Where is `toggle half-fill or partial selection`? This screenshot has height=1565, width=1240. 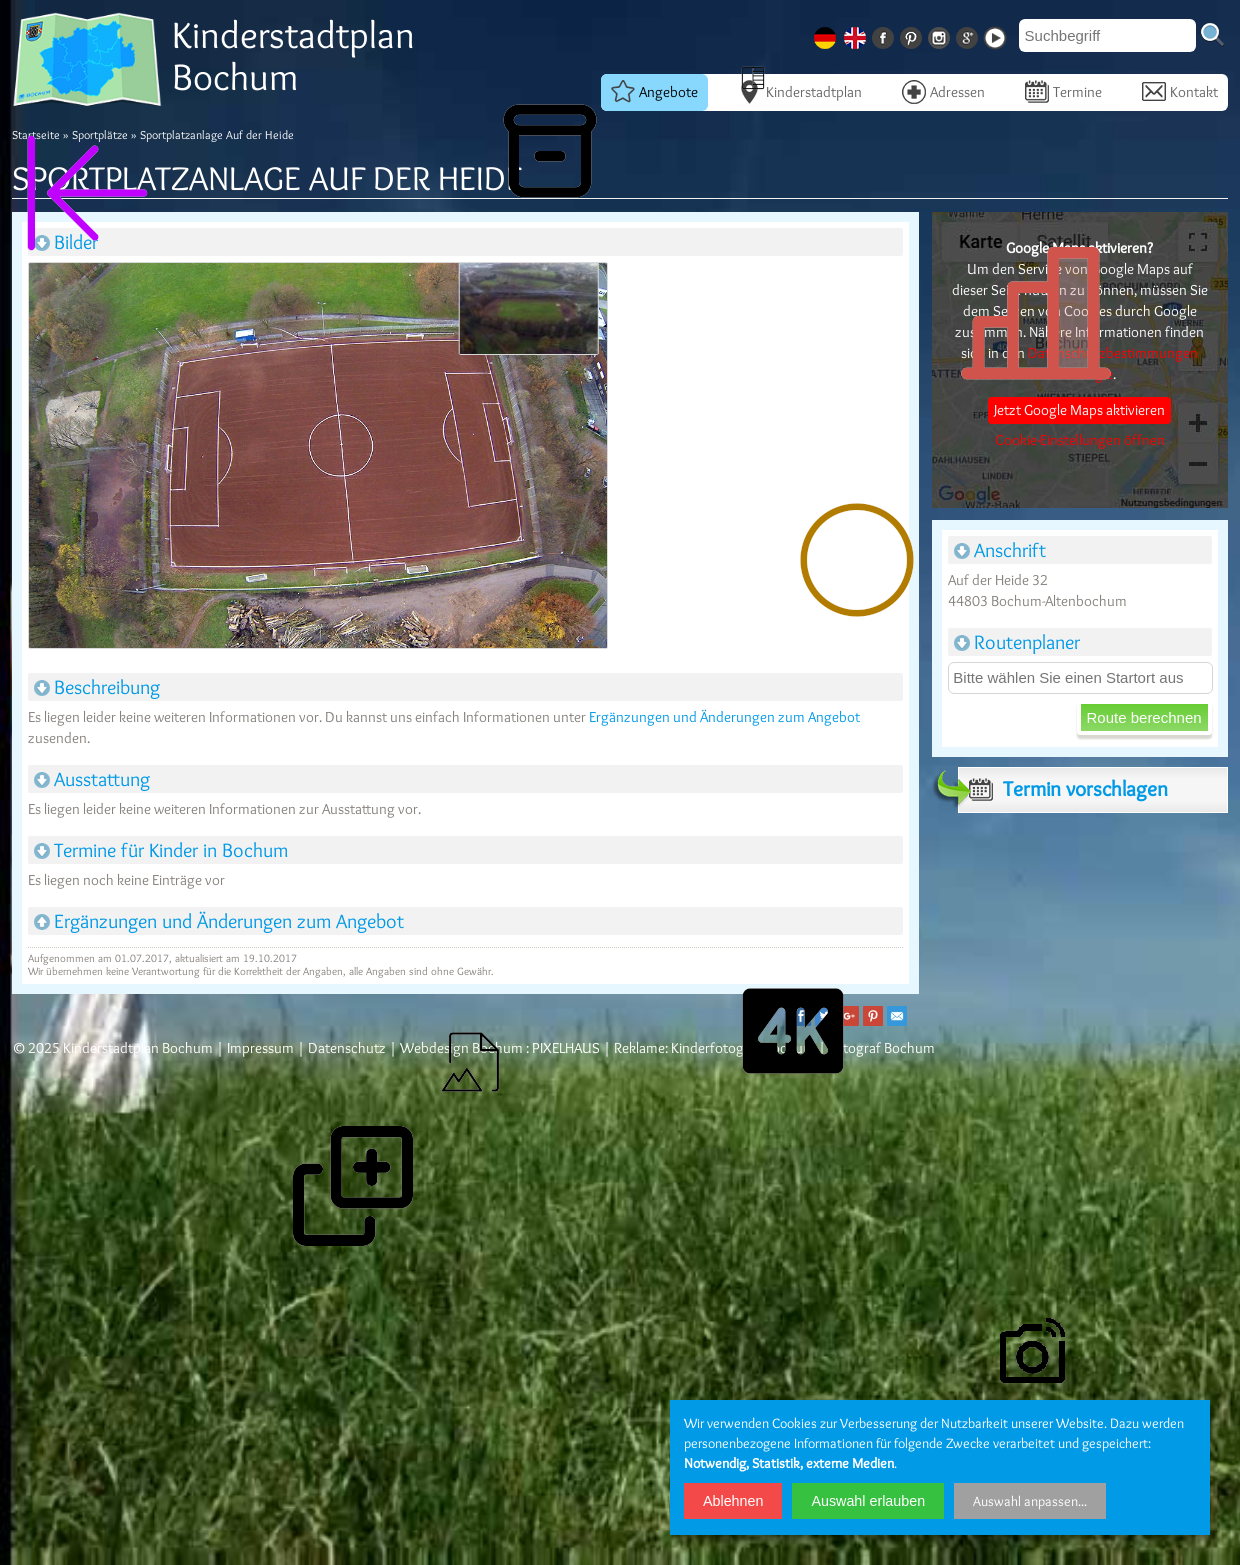 toggle half-fill or partial selection is located at coordinates (753, 78).